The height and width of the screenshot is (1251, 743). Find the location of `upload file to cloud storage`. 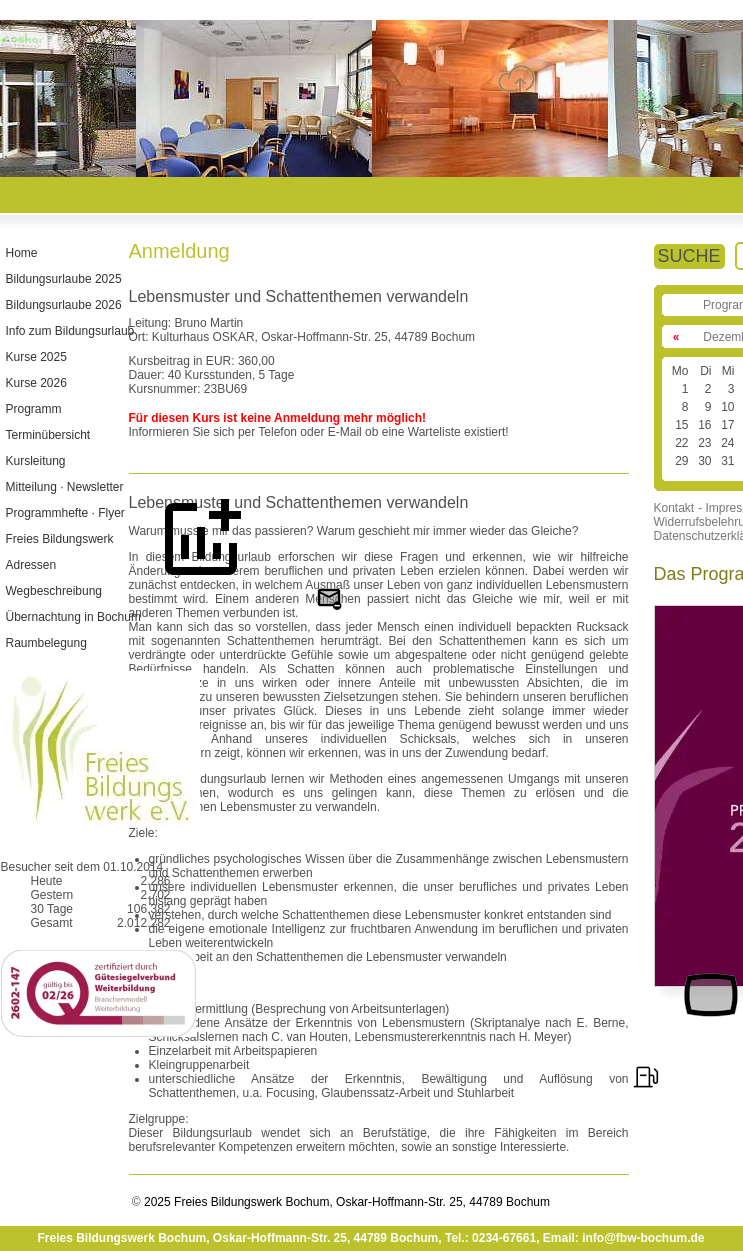

upload file to cloud storage is located at coordinates (516, 78).